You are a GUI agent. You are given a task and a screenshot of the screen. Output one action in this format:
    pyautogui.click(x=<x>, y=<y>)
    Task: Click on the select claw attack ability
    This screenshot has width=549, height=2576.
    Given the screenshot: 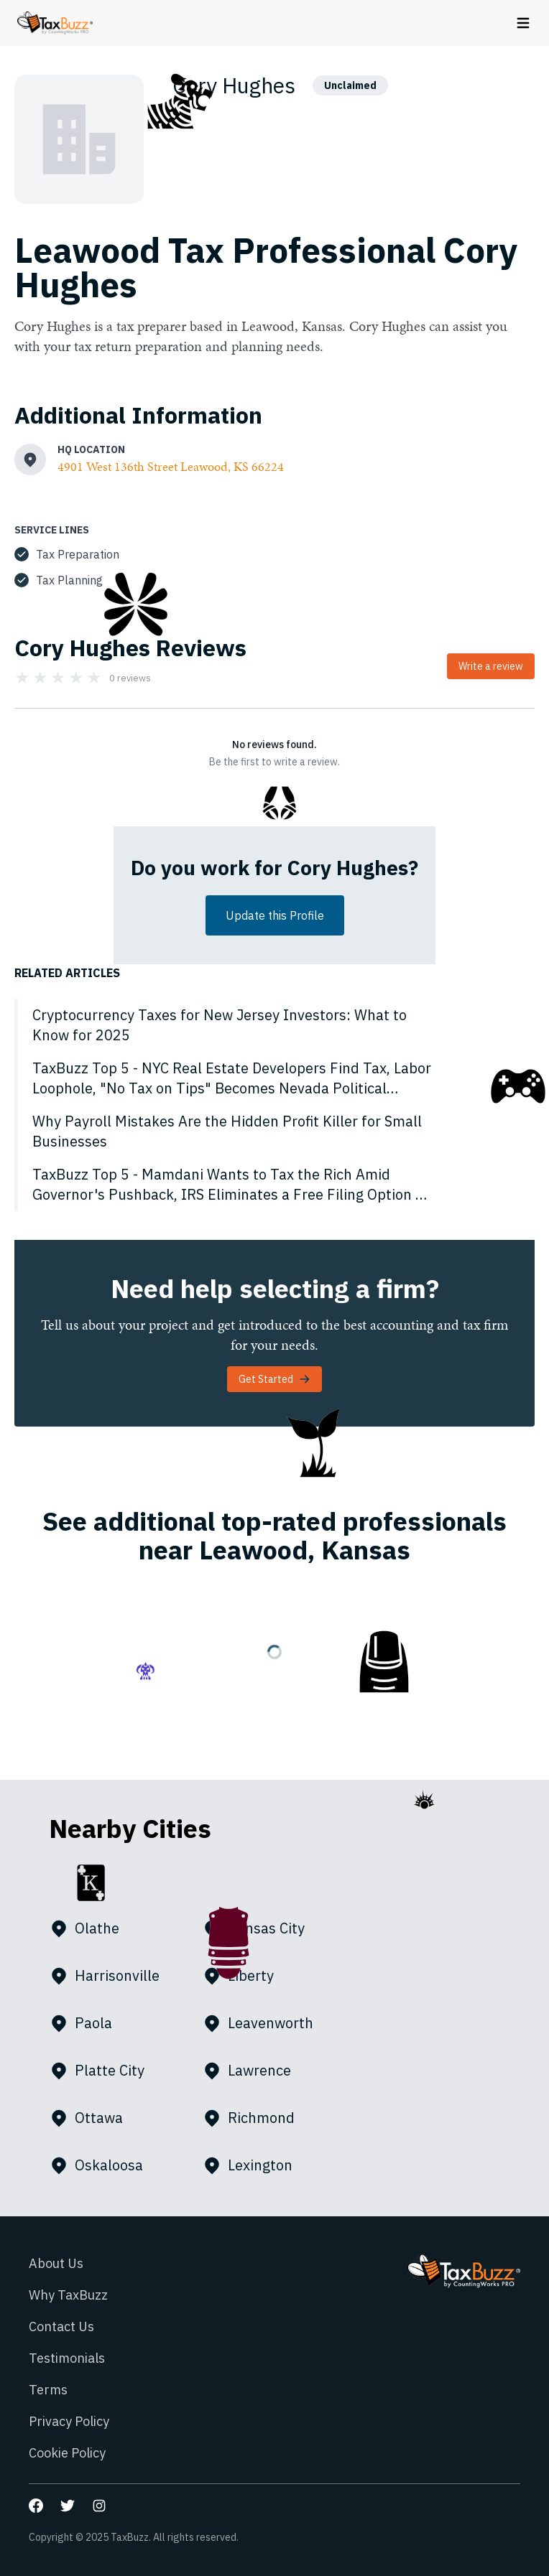 What is the action you would take?
    pyautogui.click(x=280, y=803)
    